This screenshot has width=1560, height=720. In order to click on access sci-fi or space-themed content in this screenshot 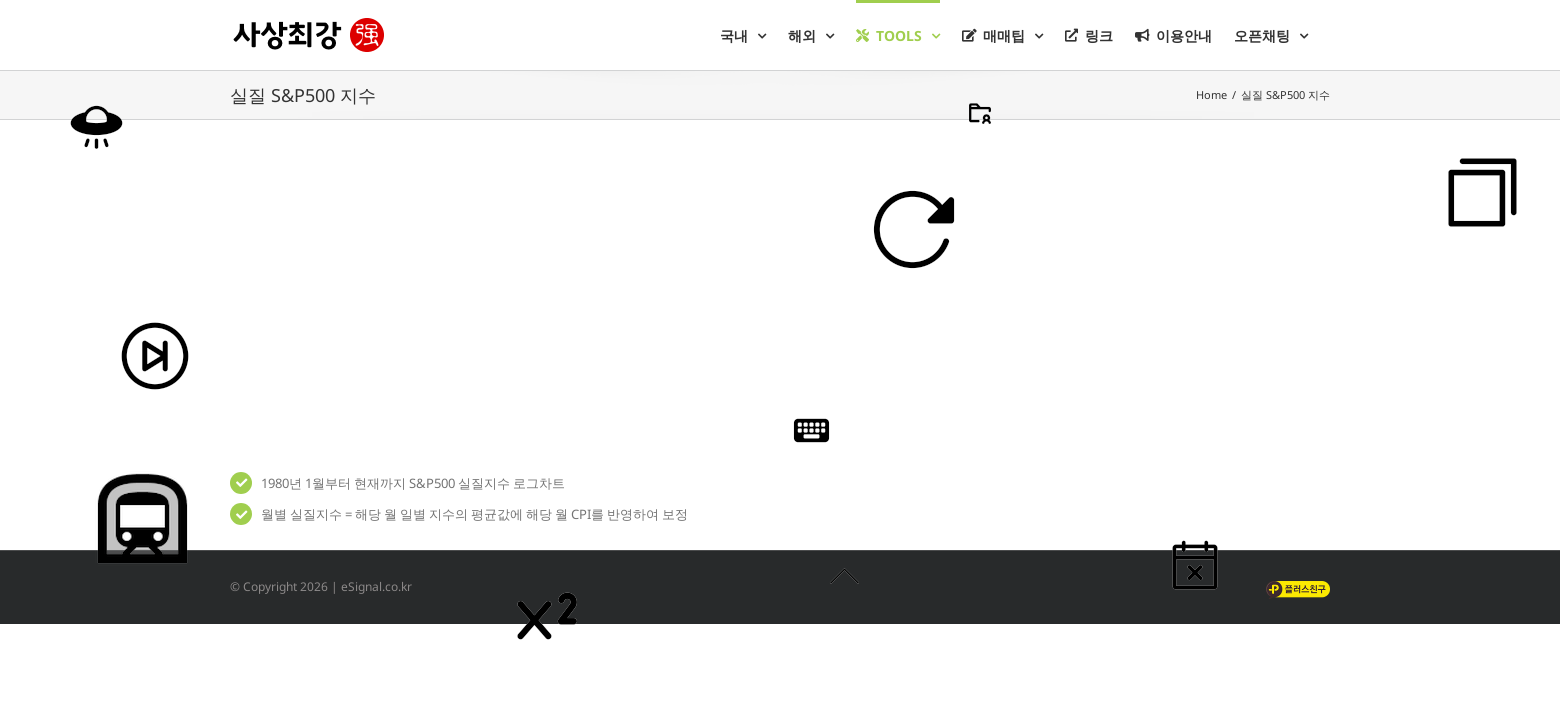, I will do `click(96, 126)`.